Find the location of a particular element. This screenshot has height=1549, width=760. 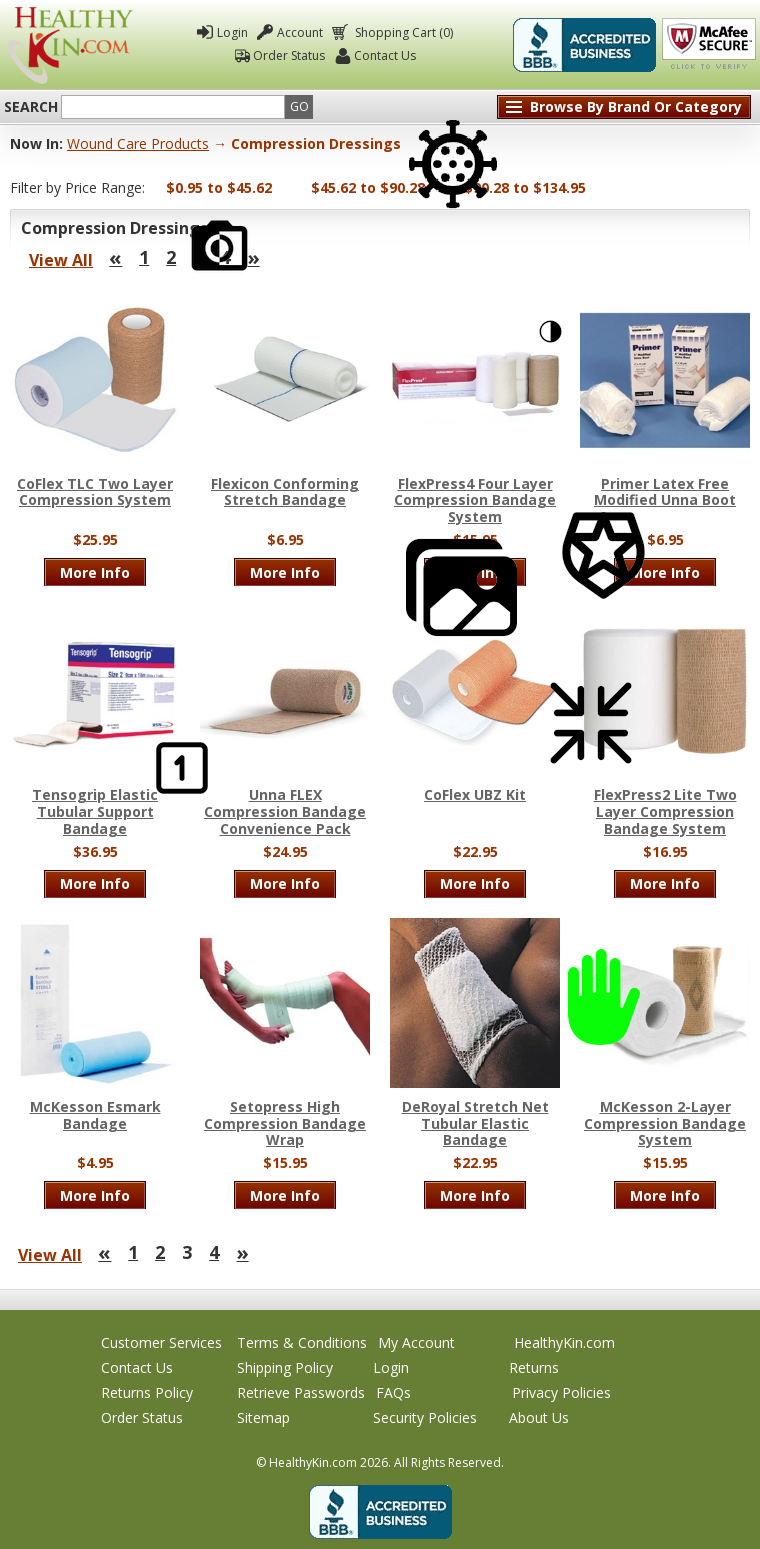

stop or halt an action is located at coordinates (604, 997).